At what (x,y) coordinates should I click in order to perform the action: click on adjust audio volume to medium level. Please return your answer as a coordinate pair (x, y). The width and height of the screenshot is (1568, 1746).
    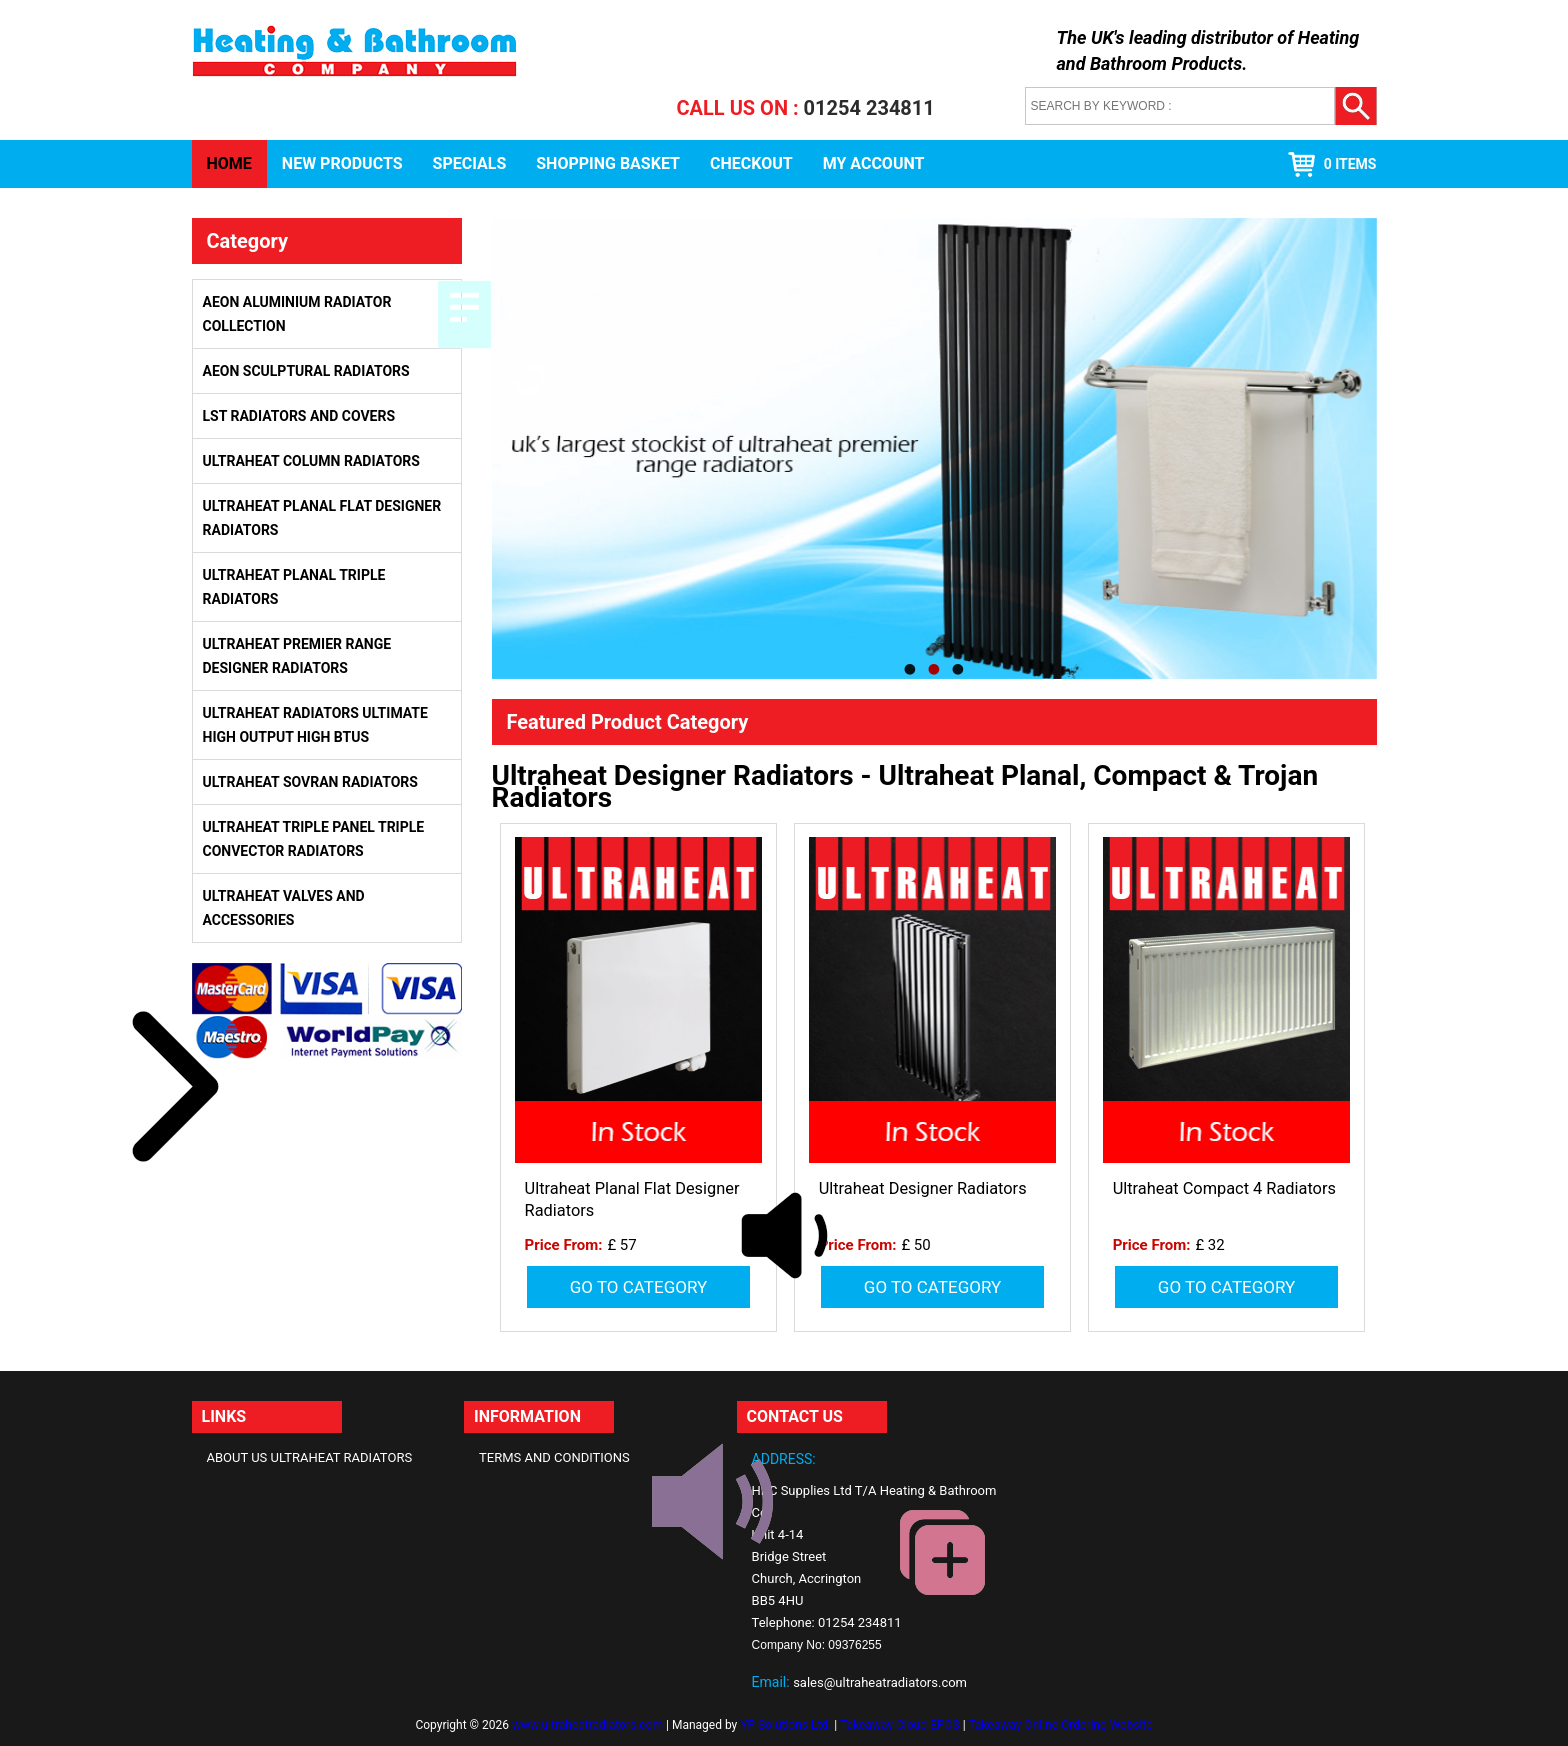
    Looking at the image, I should click on (712, 1501).